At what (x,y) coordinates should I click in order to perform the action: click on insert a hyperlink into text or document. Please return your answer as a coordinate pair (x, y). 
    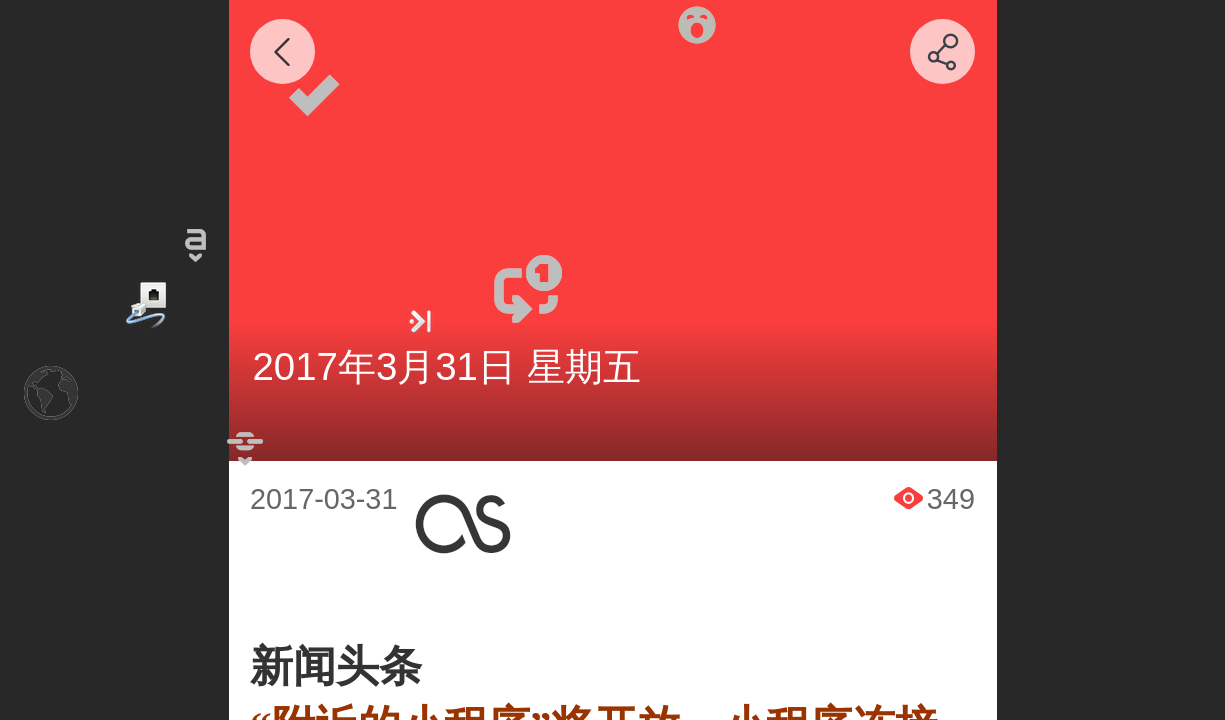
    Looking at the image, I should click on (245, 448).